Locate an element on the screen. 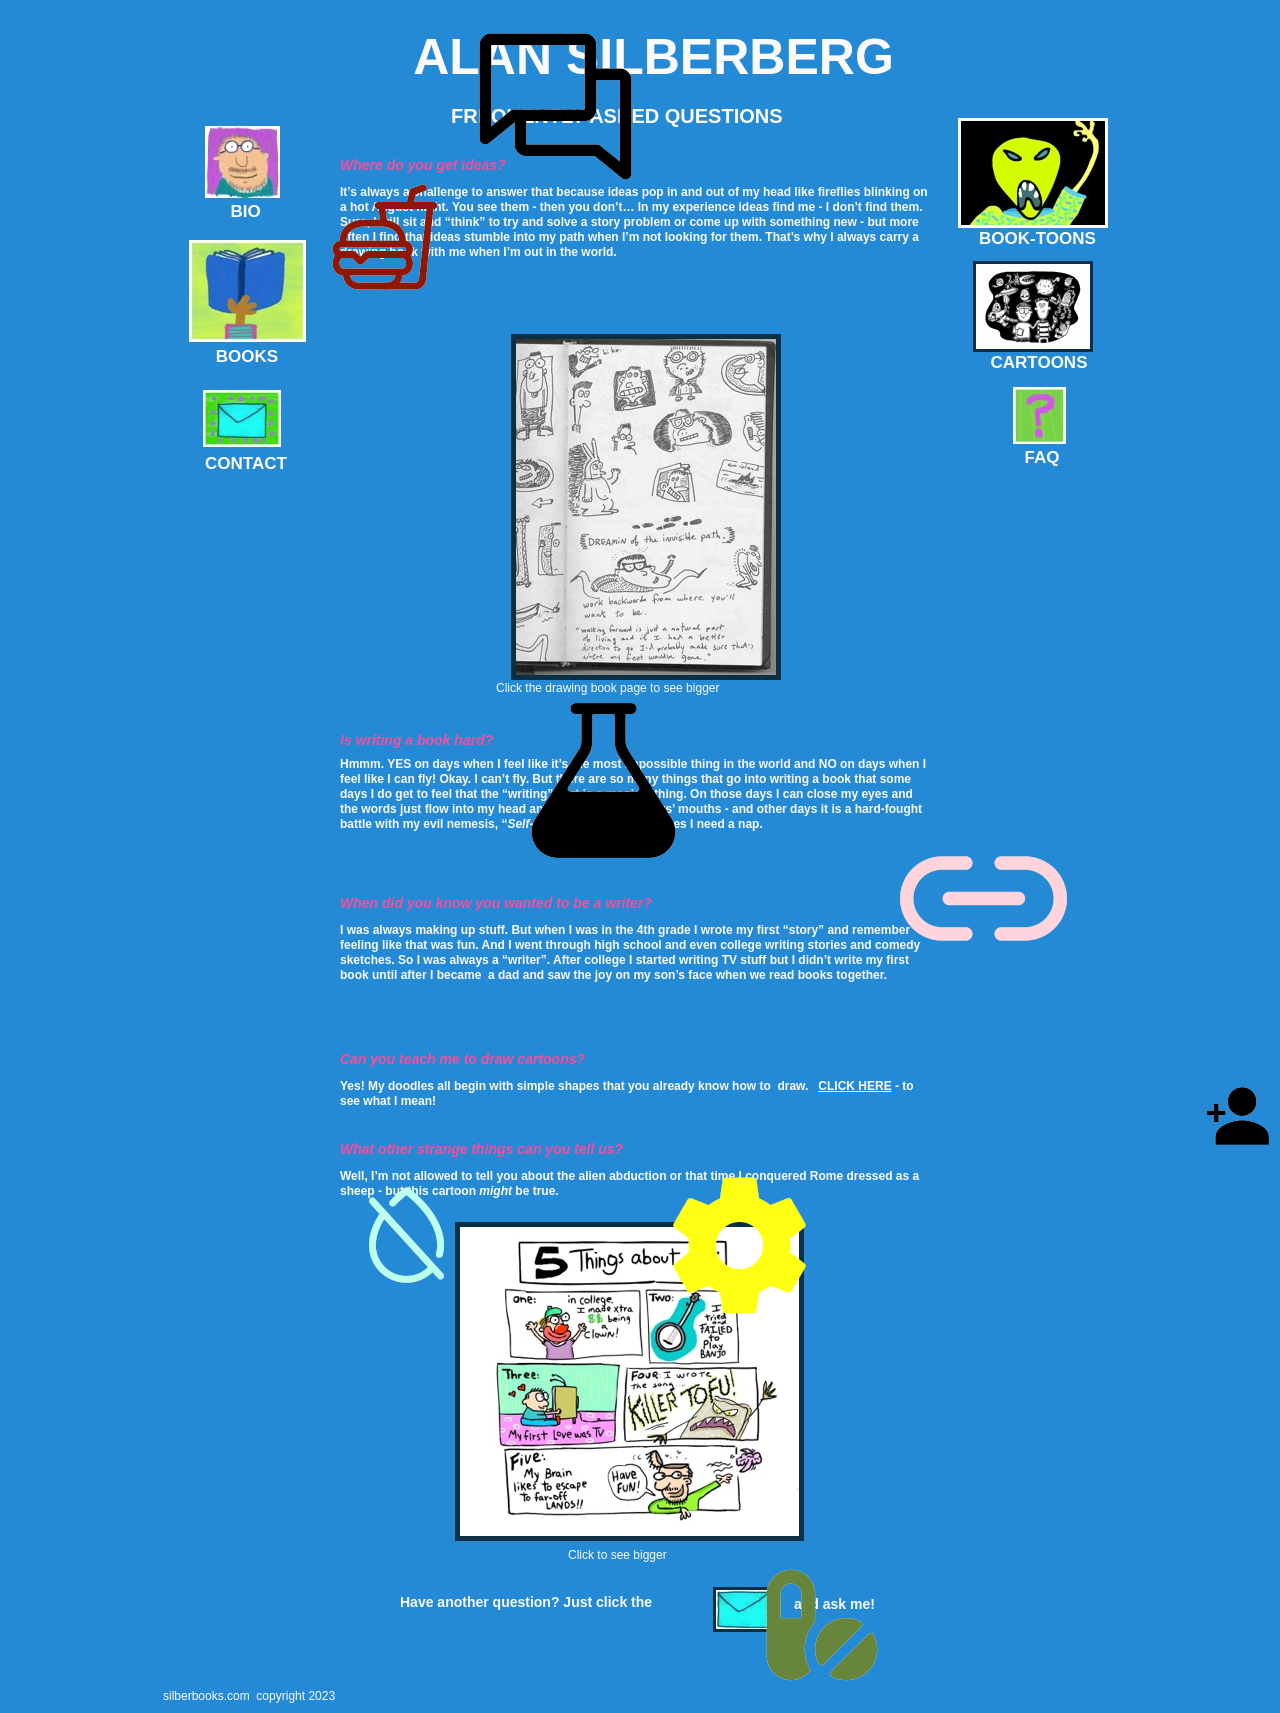  disable water or liquid detection is located at coordinates (406, 1238).